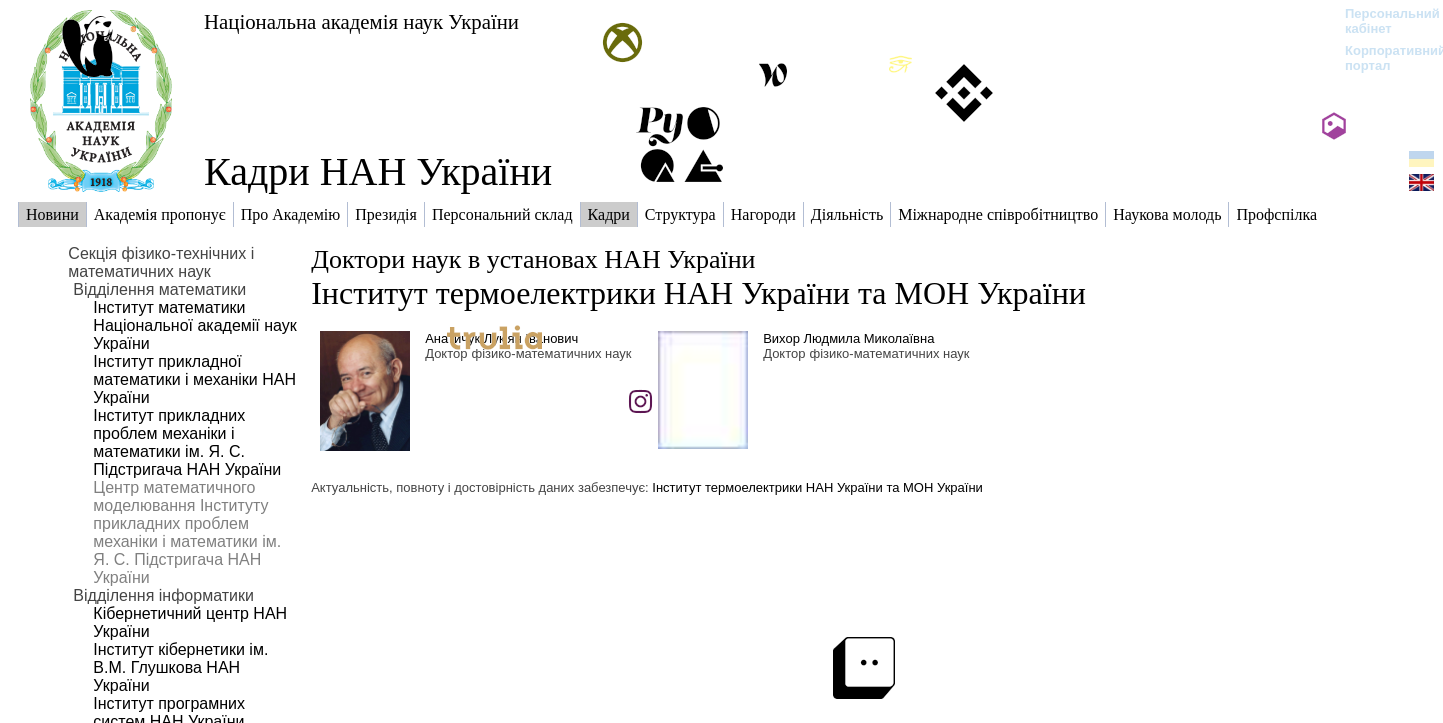  Describe the element at coordinates (773, 75) in the screenshot. I see `visit welcome to the jungle job platform` at that location.